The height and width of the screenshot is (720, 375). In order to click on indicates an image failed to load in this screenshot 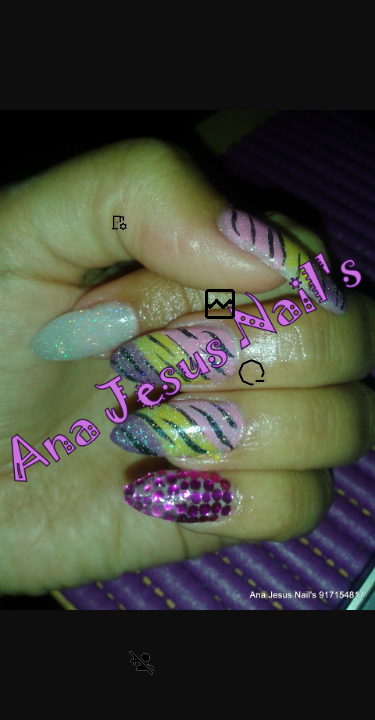, I will do `click(220, 304)`.